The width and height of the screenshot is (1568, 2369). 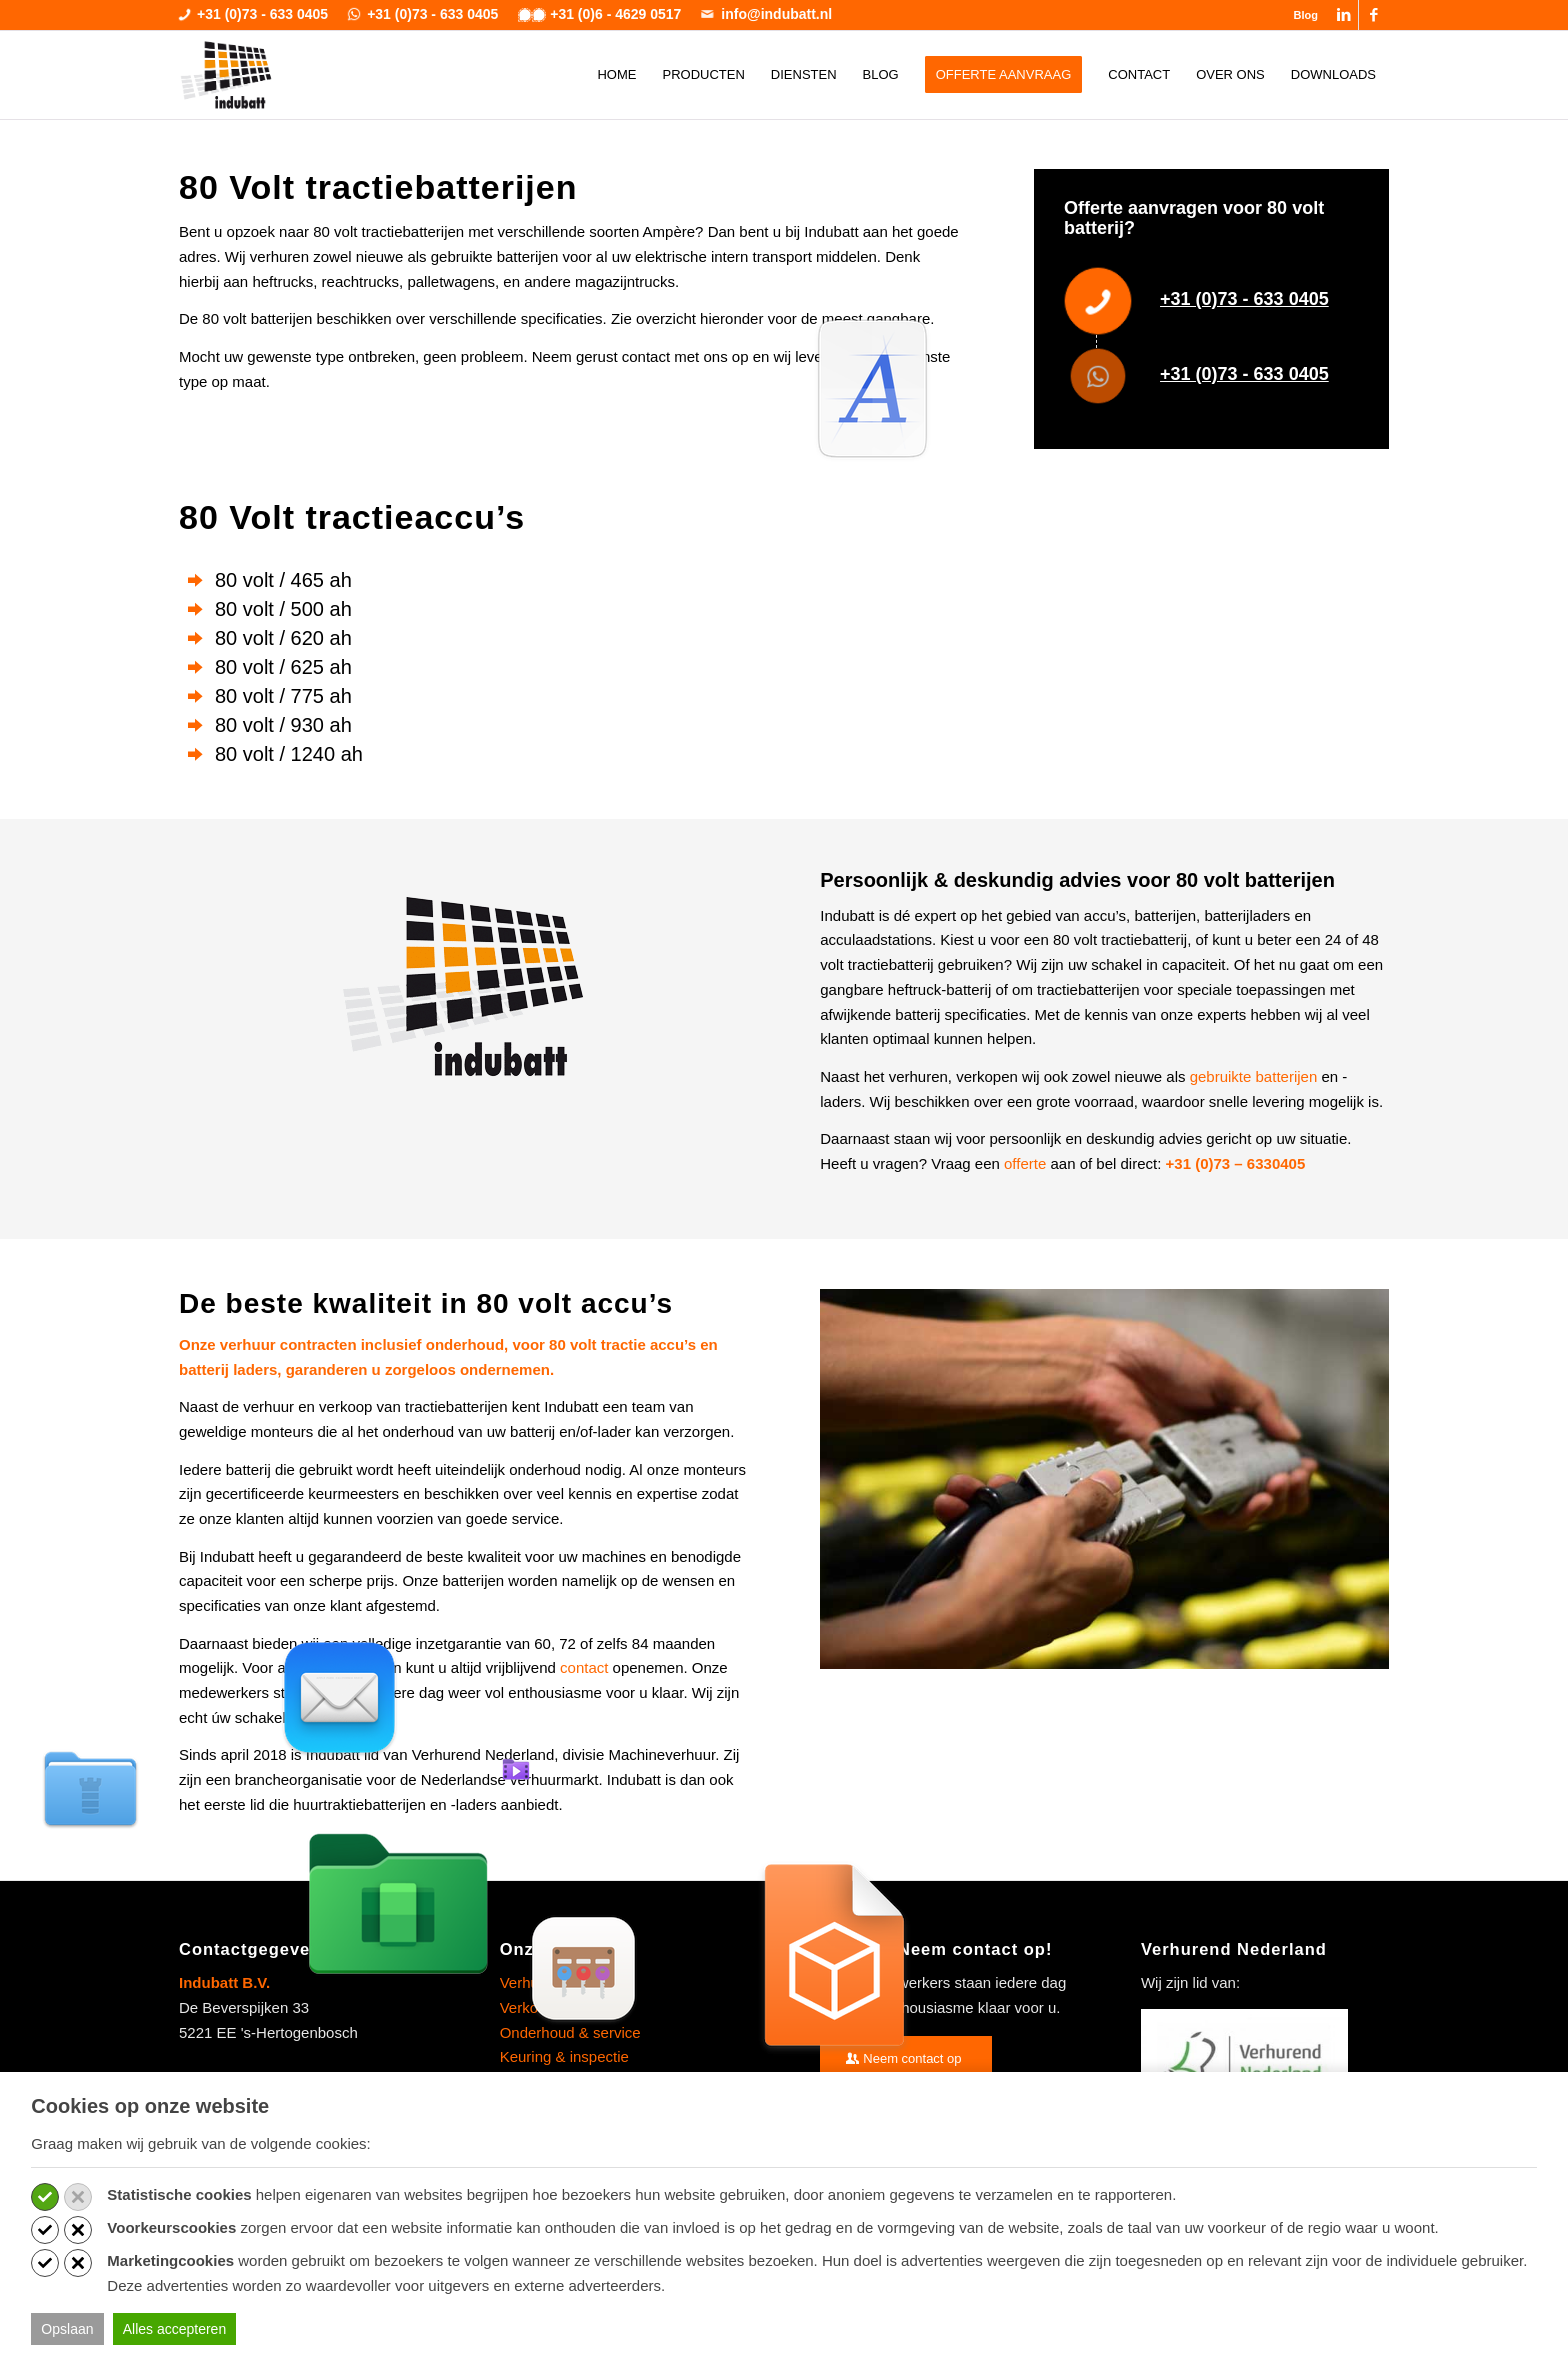 I want to click on open your videos folder, so click(x=516, y=1770).